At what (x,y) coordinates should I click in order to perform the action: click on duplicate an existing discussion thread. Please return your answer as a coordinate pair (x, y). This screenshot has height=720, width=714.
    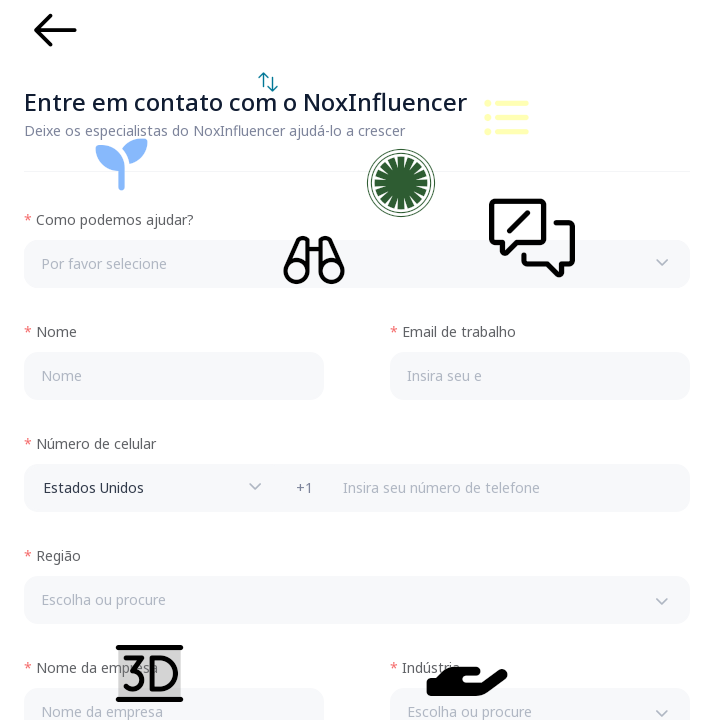
    Looking at the image, I should click on (532, 238).